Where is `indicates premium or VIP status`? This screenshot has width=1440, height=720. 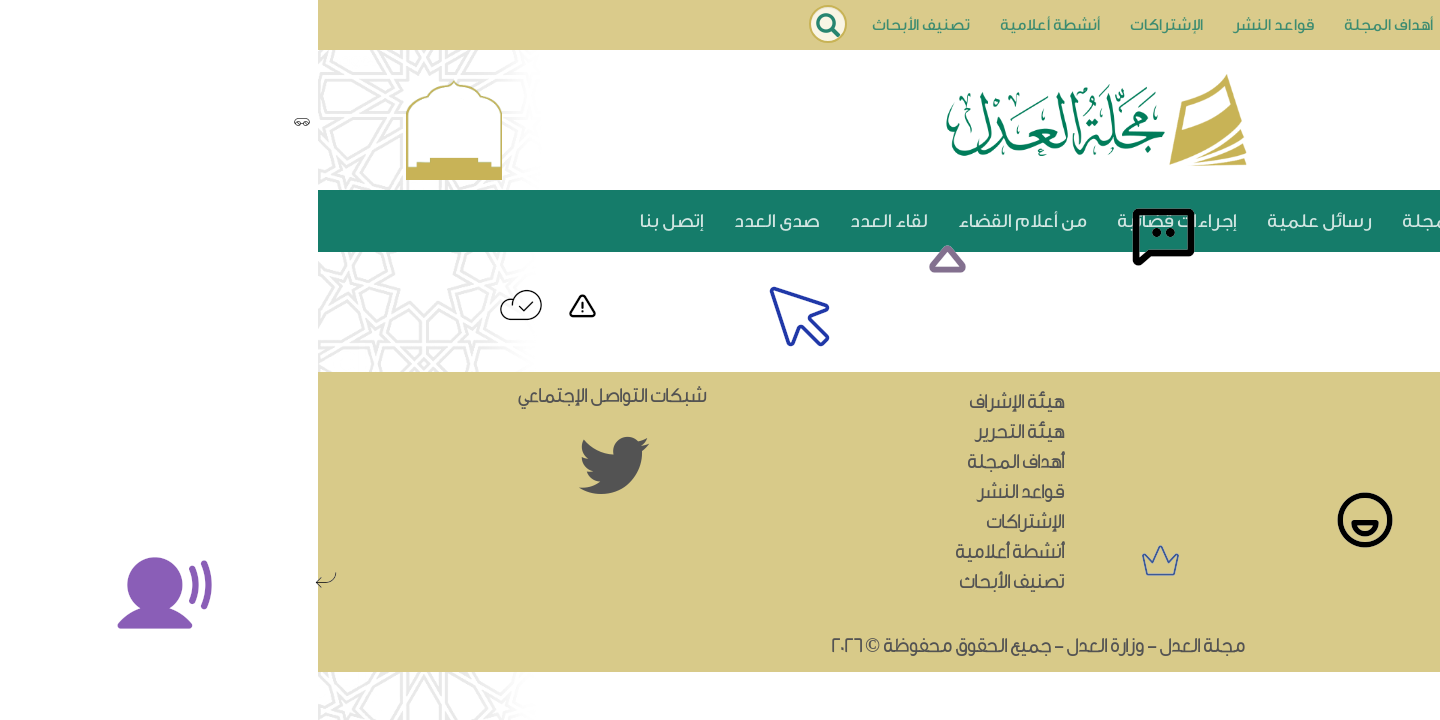
indicates premium or VIP status is located at coordinates (1160, 562).